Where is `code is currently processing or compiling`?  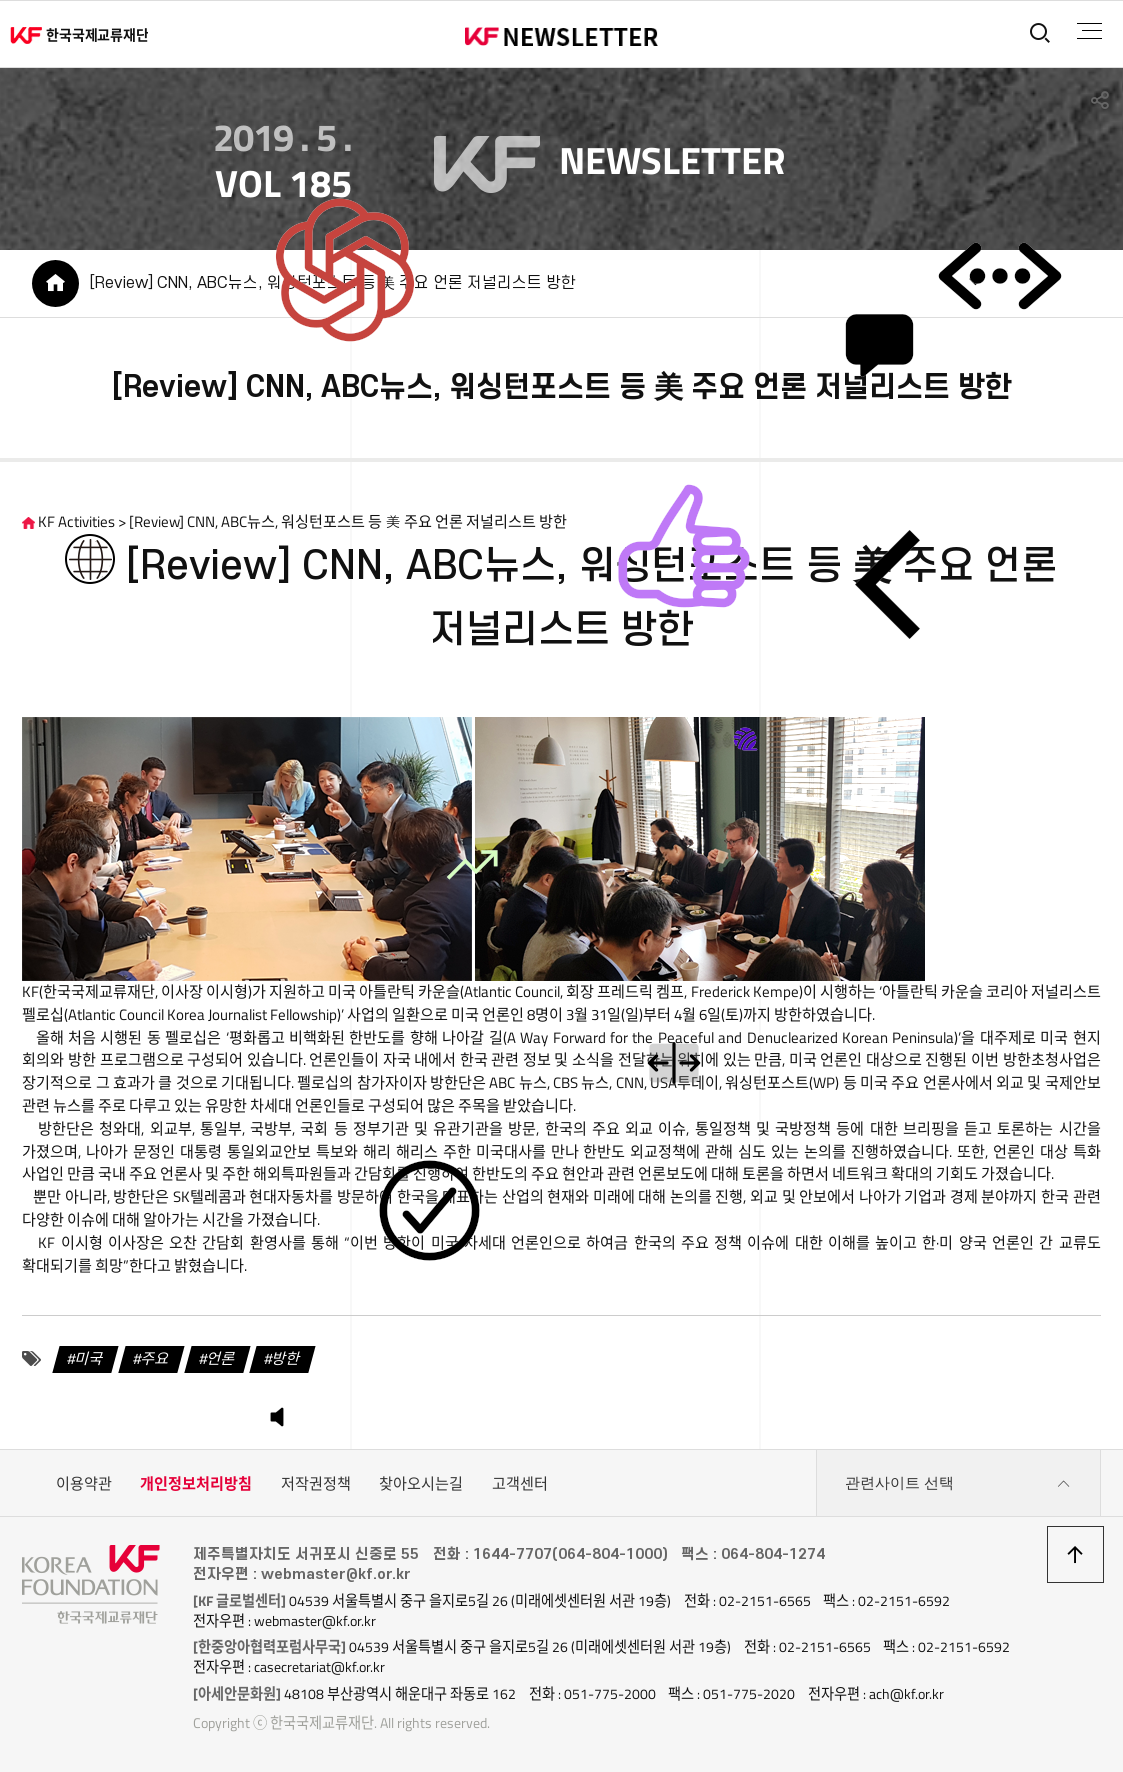
code is currently processing or compiling is located at coordinates (1000, 276).